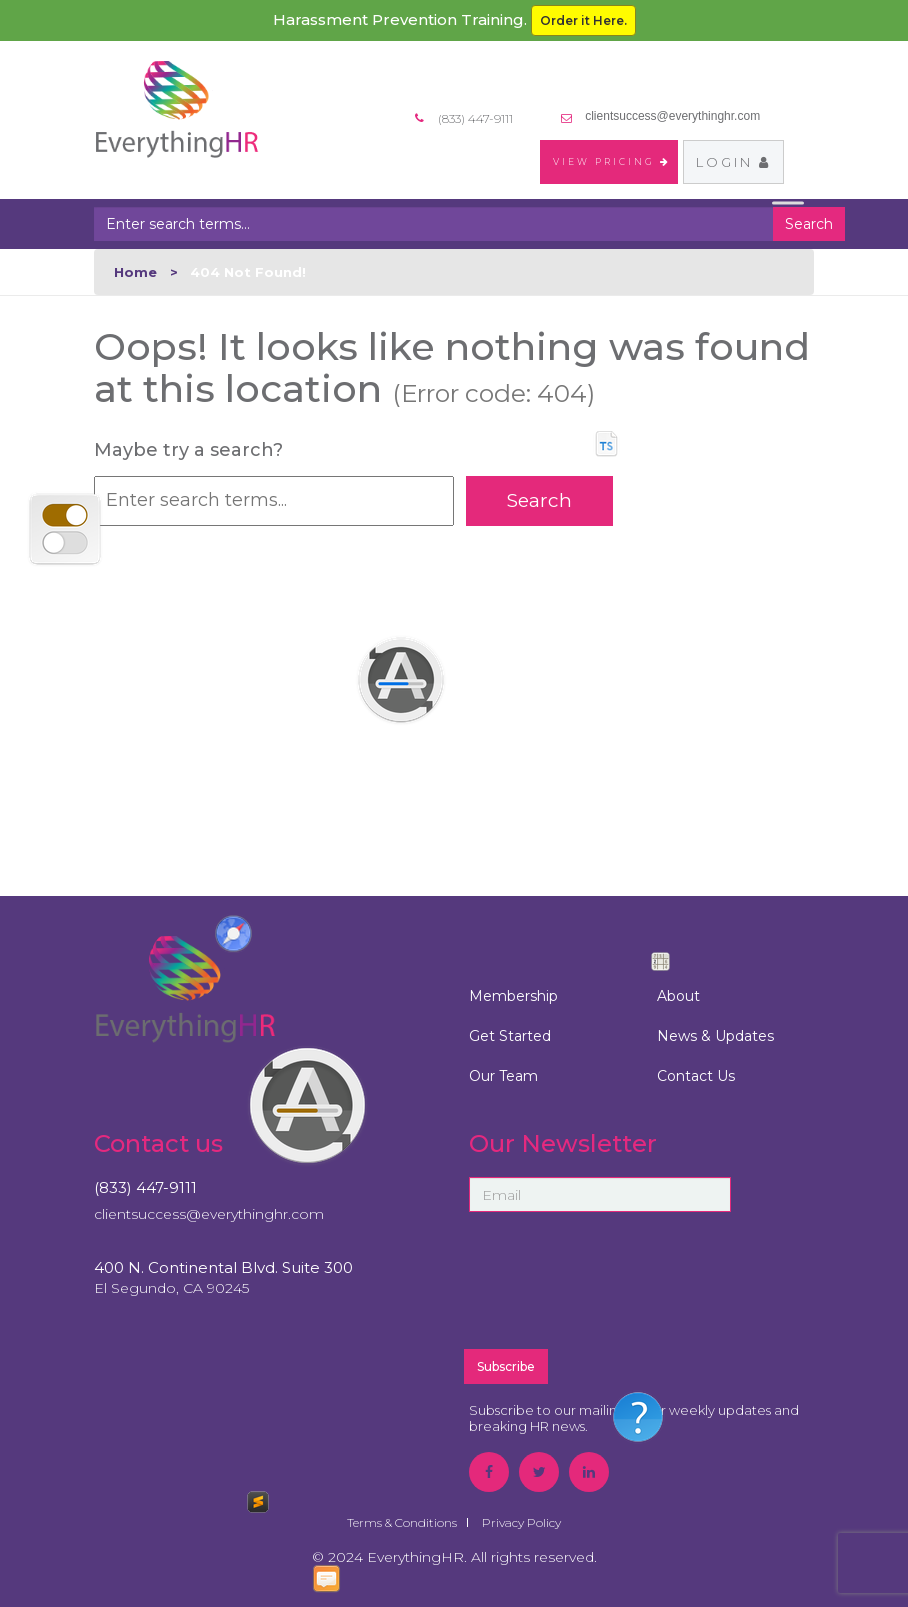 The height and width of the screenshot is (1607, 908). What do you see at coordinates (258, 1502) in the screenshot?
I see `open sublime text code editor` at bounding box center [258, 1502].